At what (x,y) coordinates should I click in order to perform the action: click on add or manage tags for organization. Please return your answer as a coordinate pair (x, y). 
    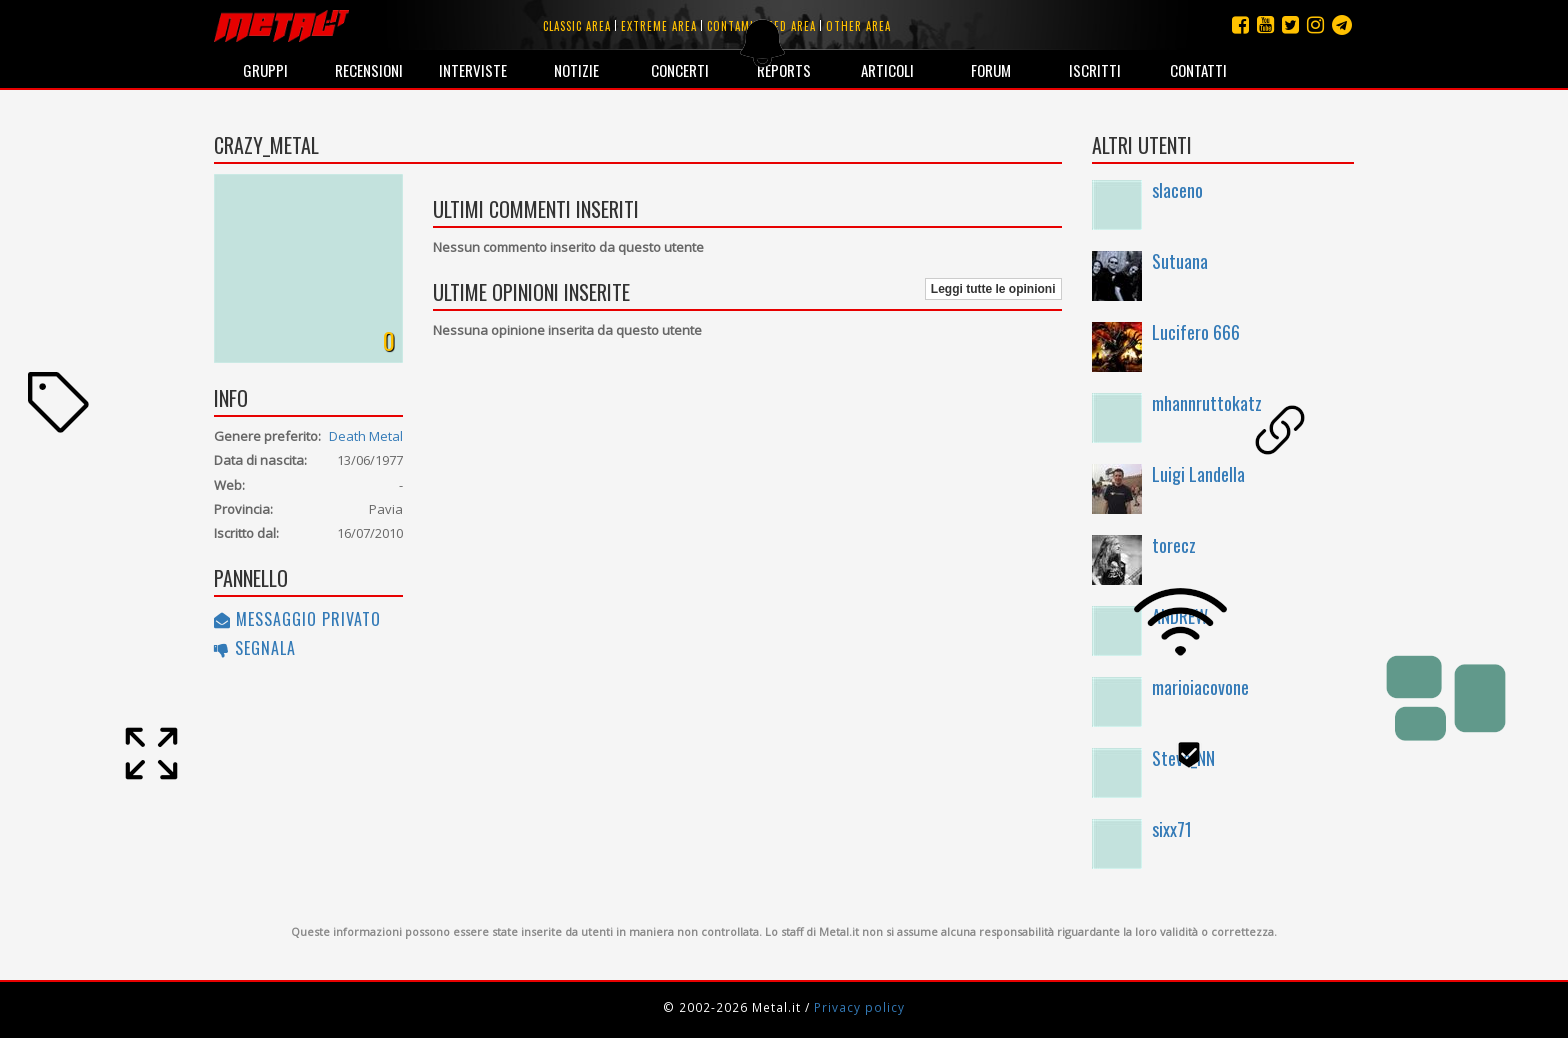
    Looking at the image, I should click on (55, 399).